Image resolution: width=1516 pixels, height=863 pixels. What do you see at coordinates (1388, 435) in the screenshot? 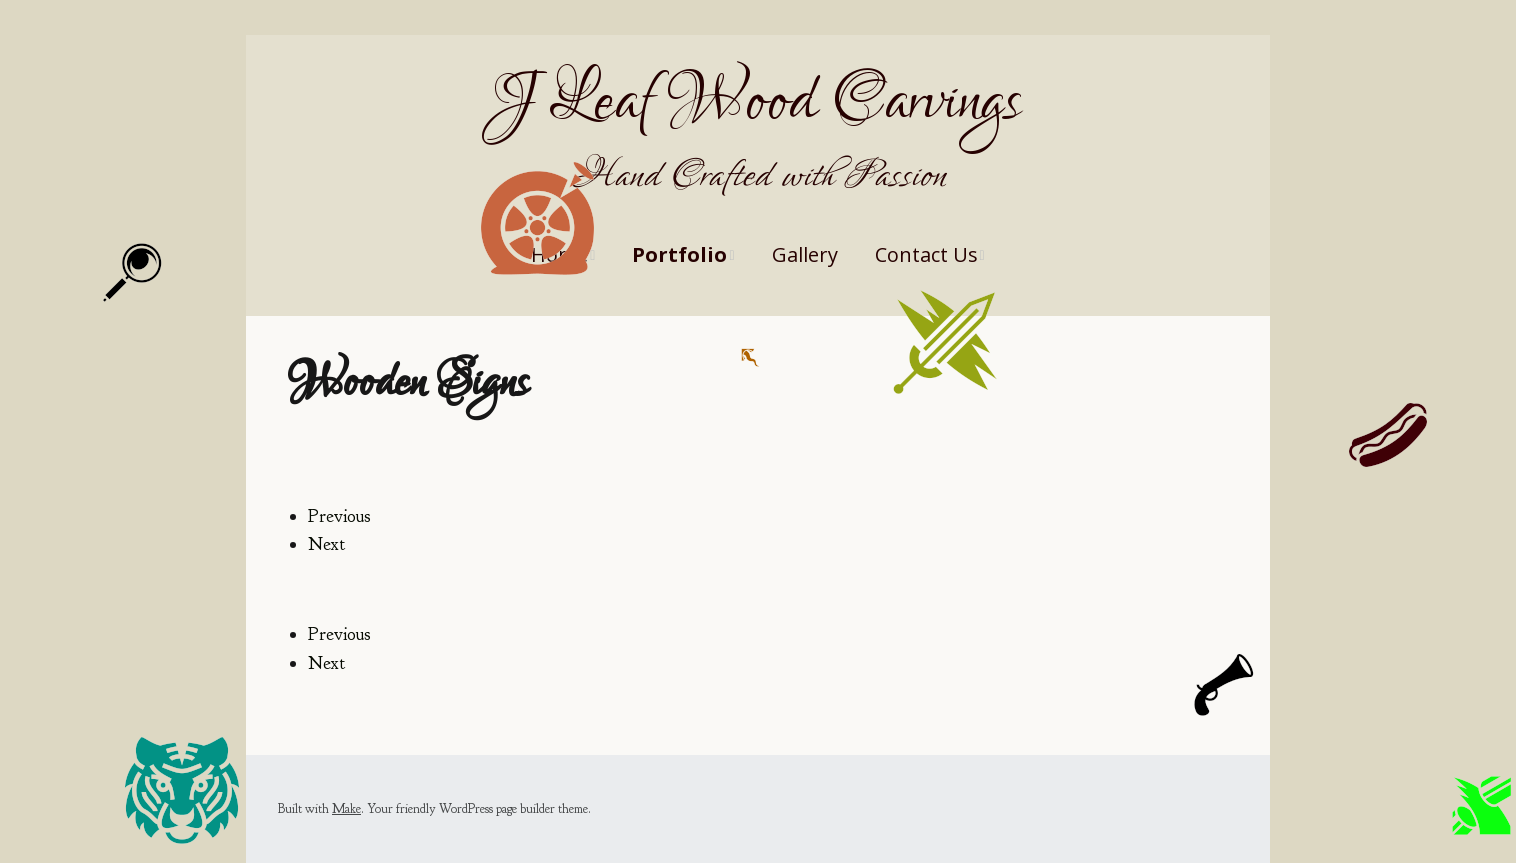
I see `browse food or restaurant options` at bounding box center [1388, 435].